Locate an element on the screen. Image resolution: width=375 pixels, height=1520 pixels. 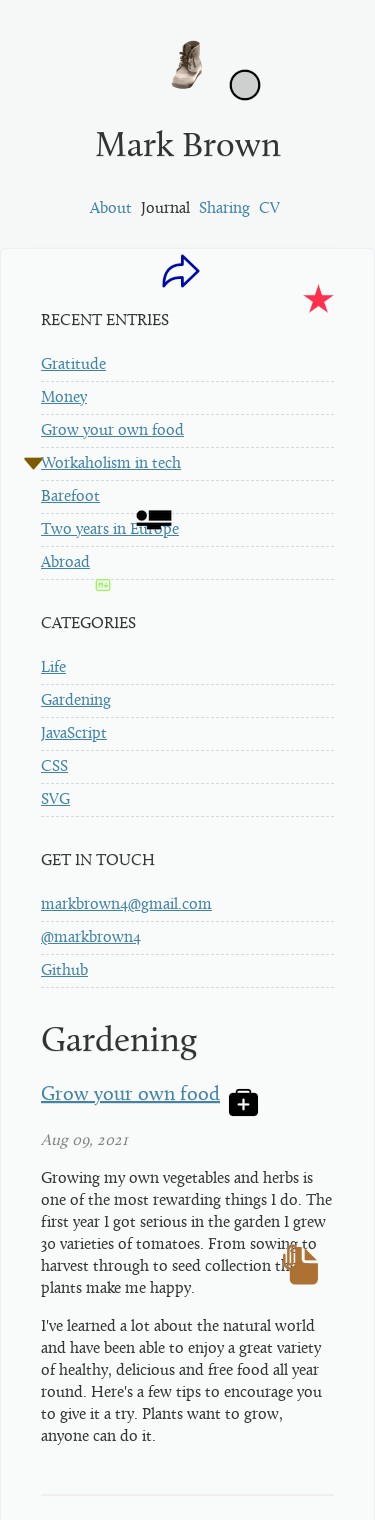
access health or medical information is located at coordinates (243, 1102).